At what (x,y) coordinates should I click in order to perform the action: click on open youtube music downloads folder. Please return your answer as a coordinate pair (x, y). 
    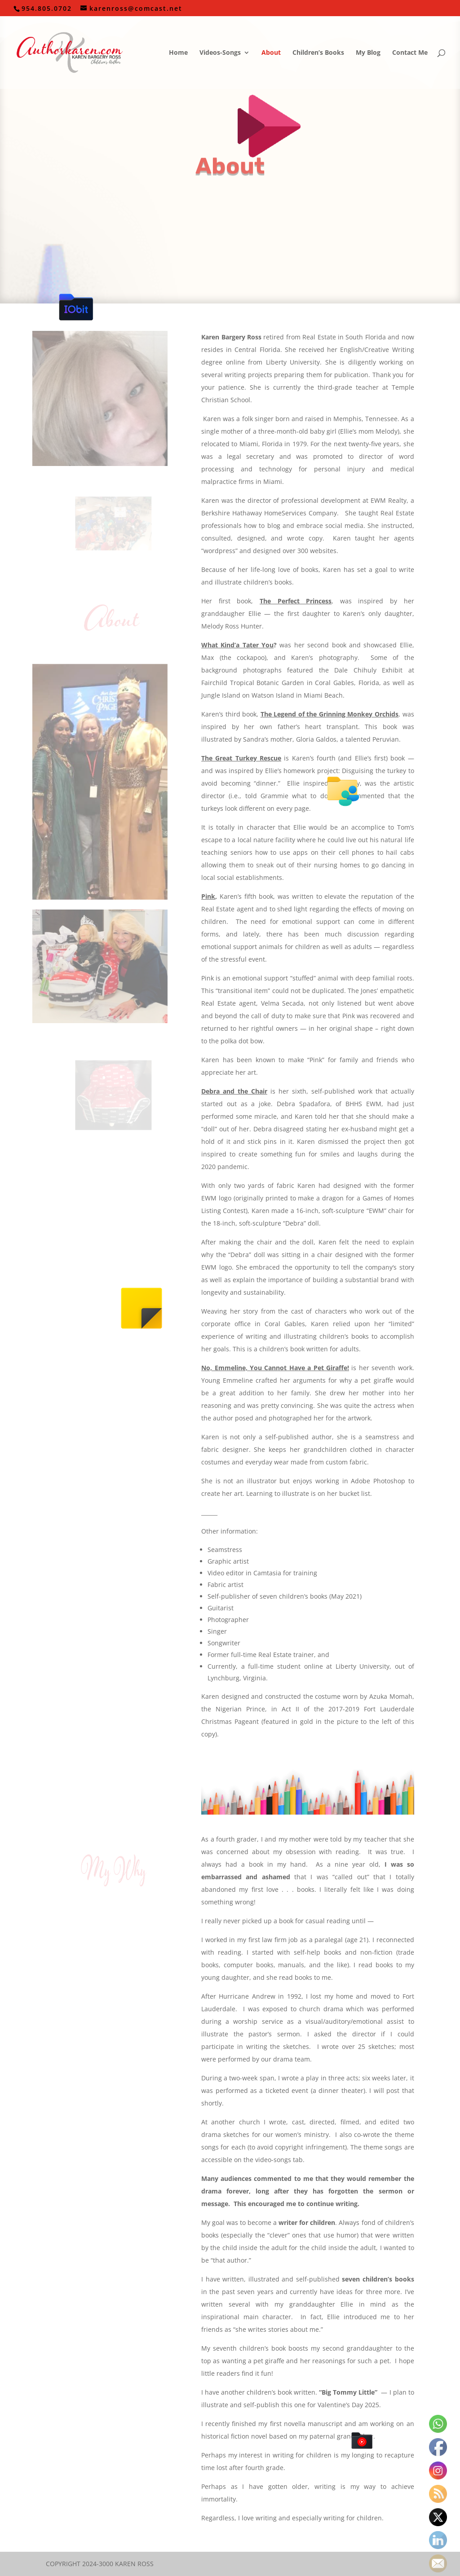
    Looking at the image, I should click on (362, 2441).